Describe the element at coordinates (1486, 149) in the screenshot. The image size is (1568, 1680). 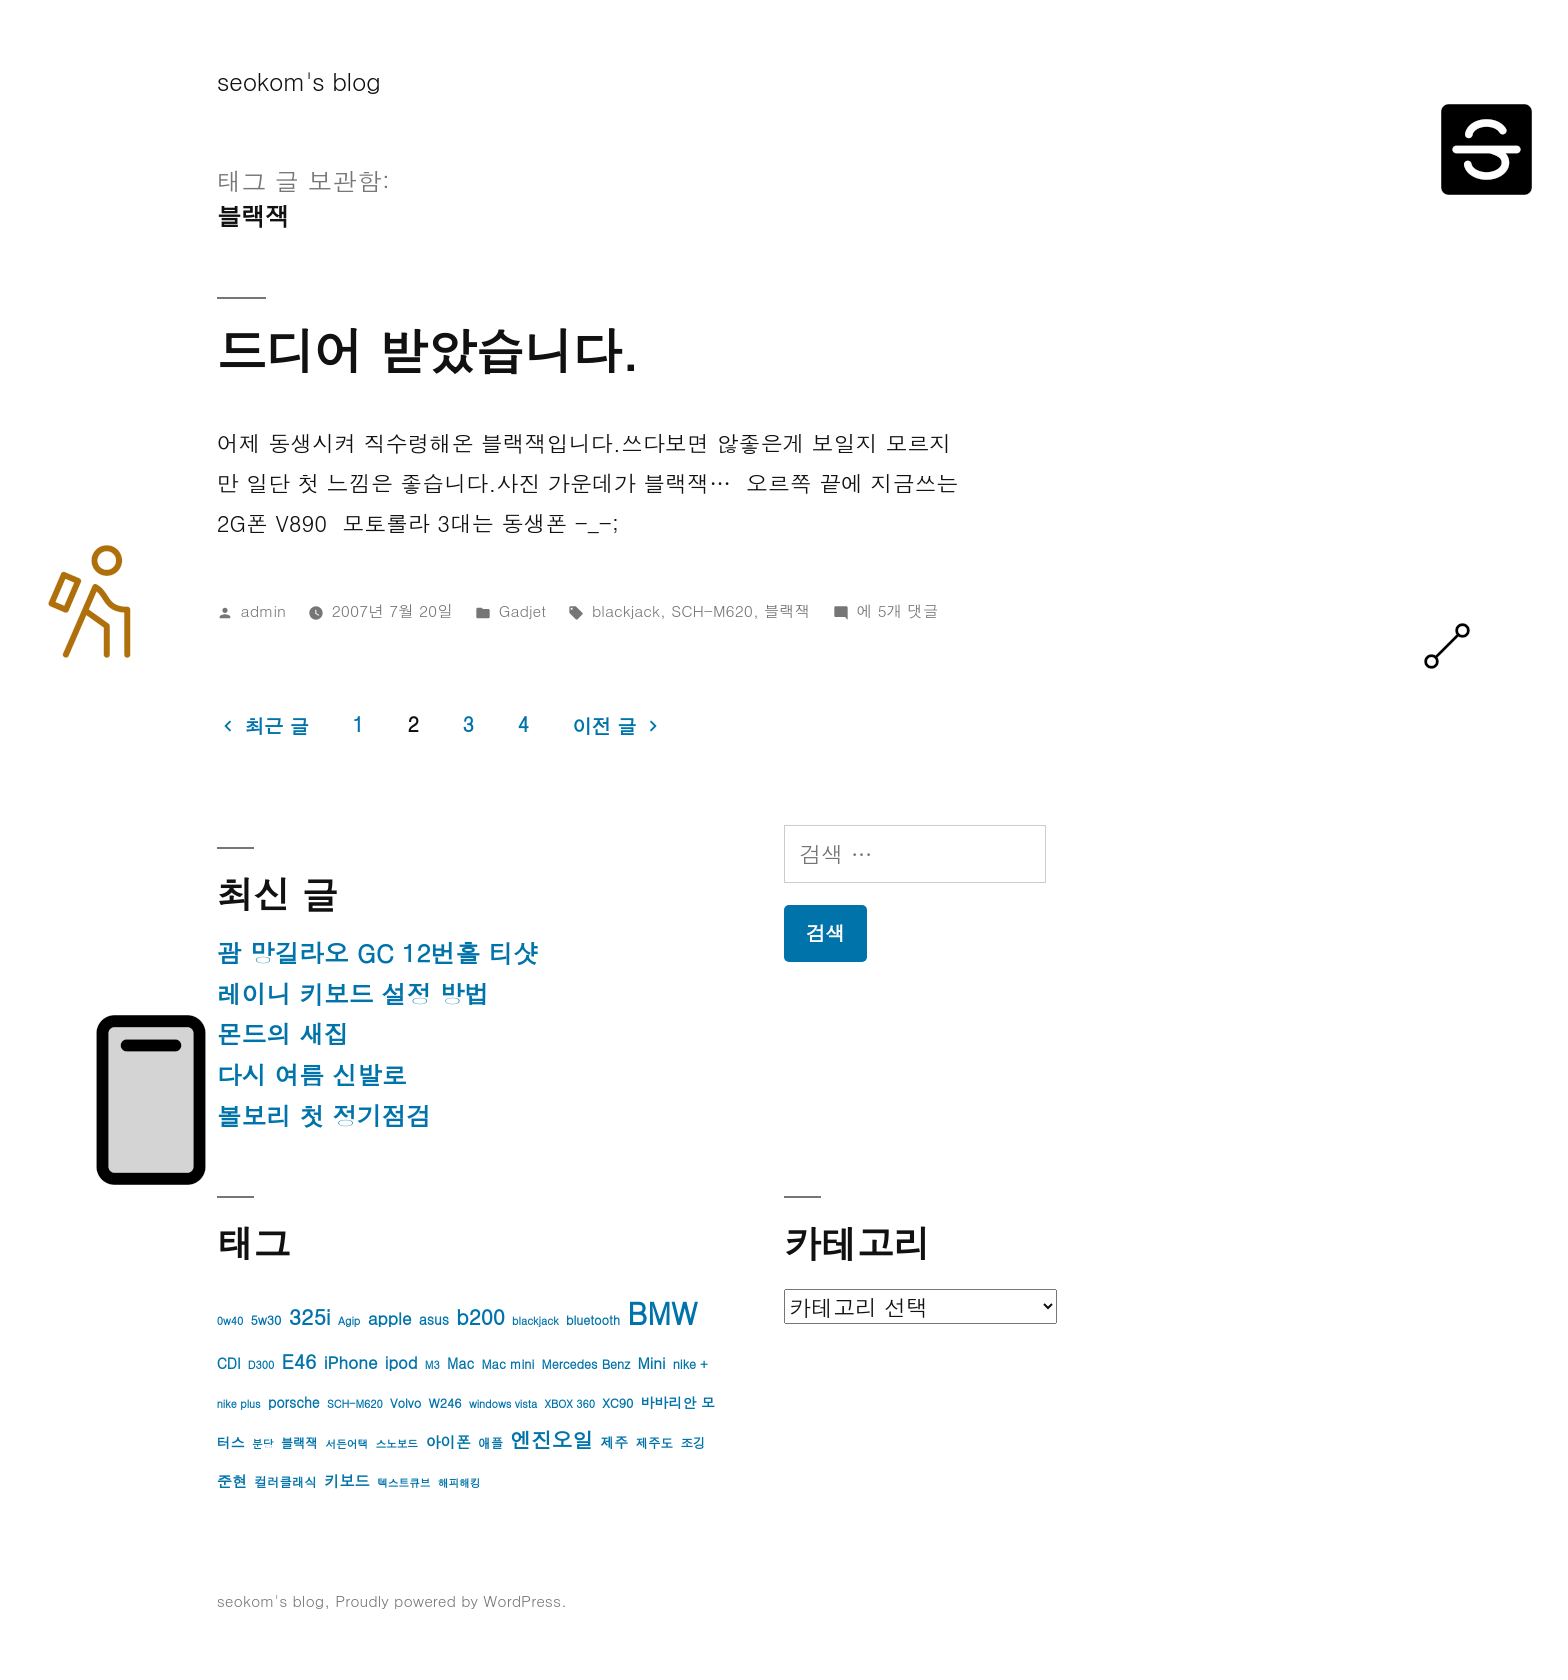
I see `apply strikethrough formatting to selected text` at that location.